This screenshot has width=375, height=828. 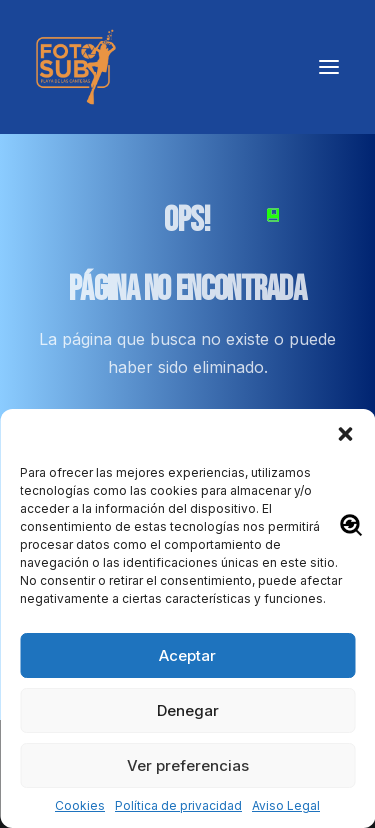 What do you see at coordinates (273, 215) in the screenshot?
I see `access your bookmarked items` at bounding box center [273, 215].